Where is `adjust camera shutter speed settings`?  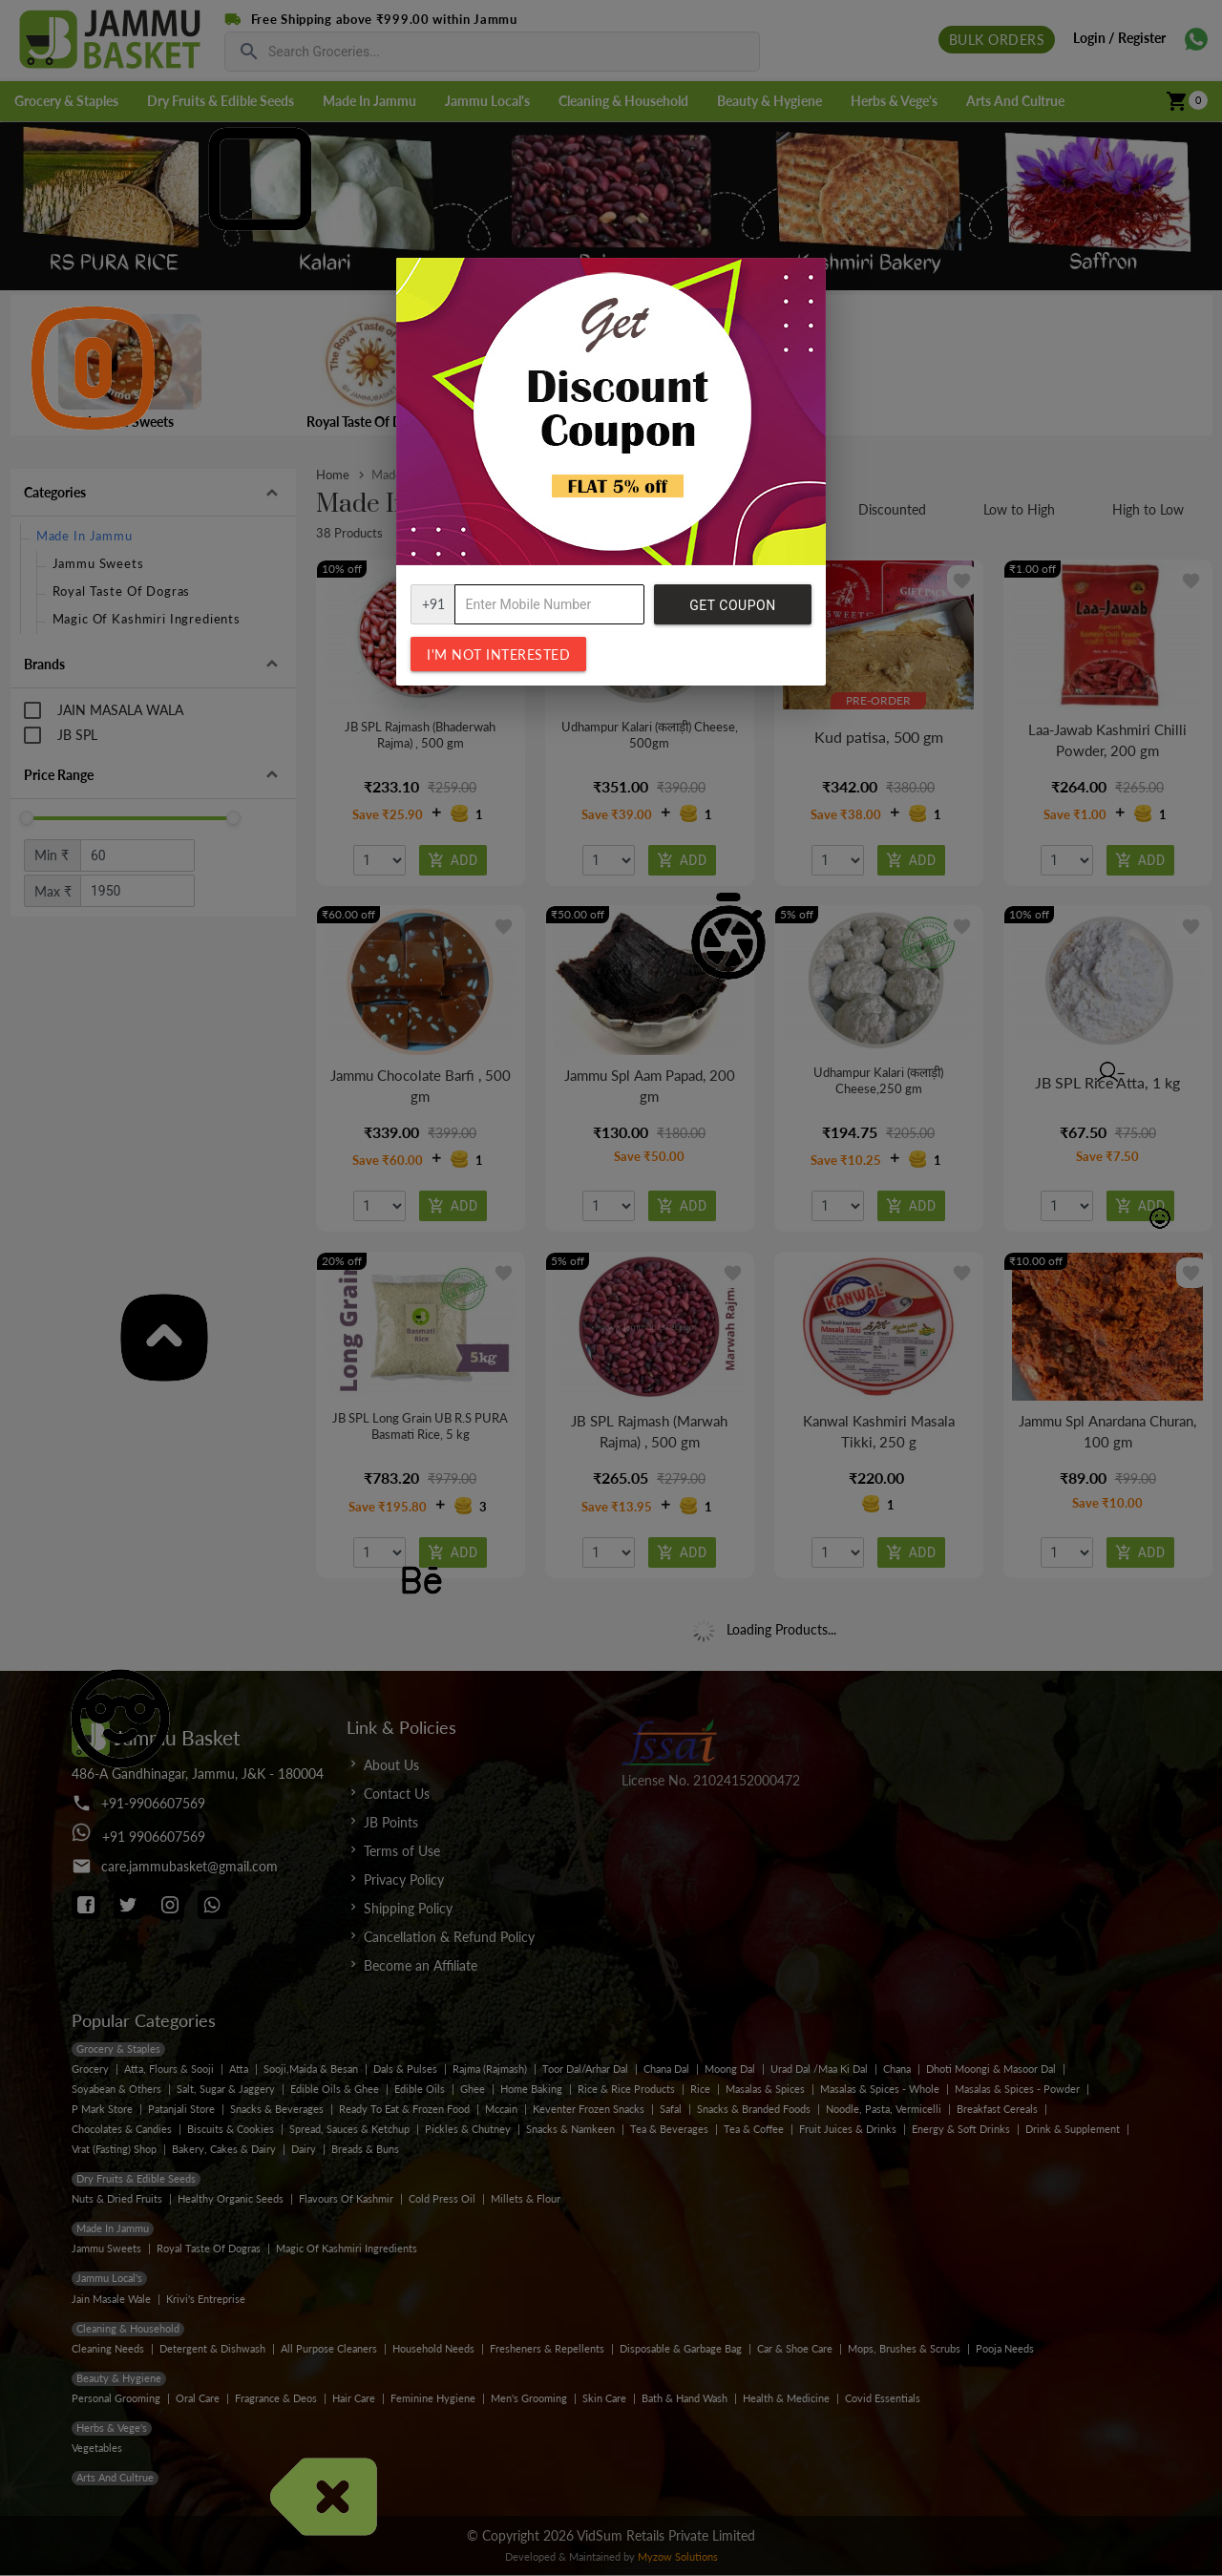
adjust camera shutter speed settings is located at coordinates (728, 939).